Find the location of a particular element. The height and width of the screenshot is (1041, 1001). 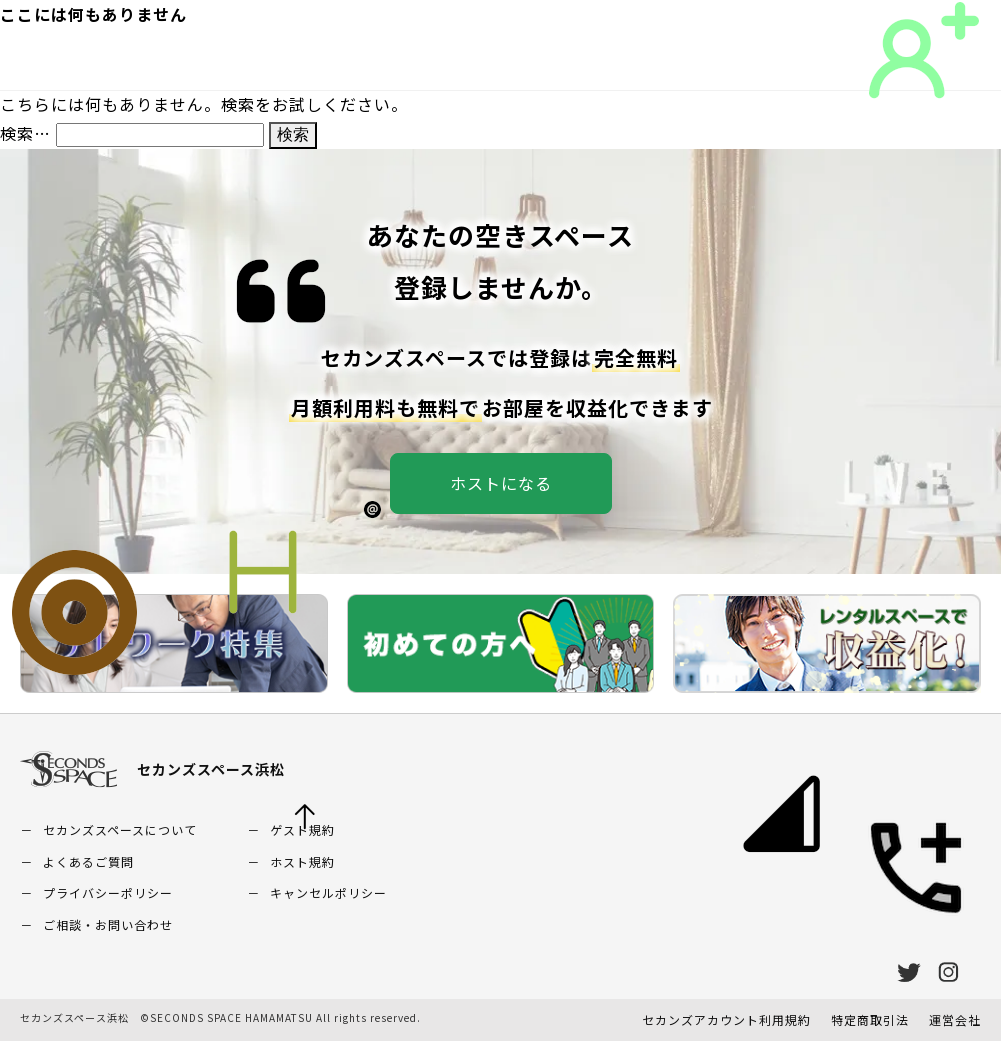

format text as a heading is located at coordinates (263, 572).